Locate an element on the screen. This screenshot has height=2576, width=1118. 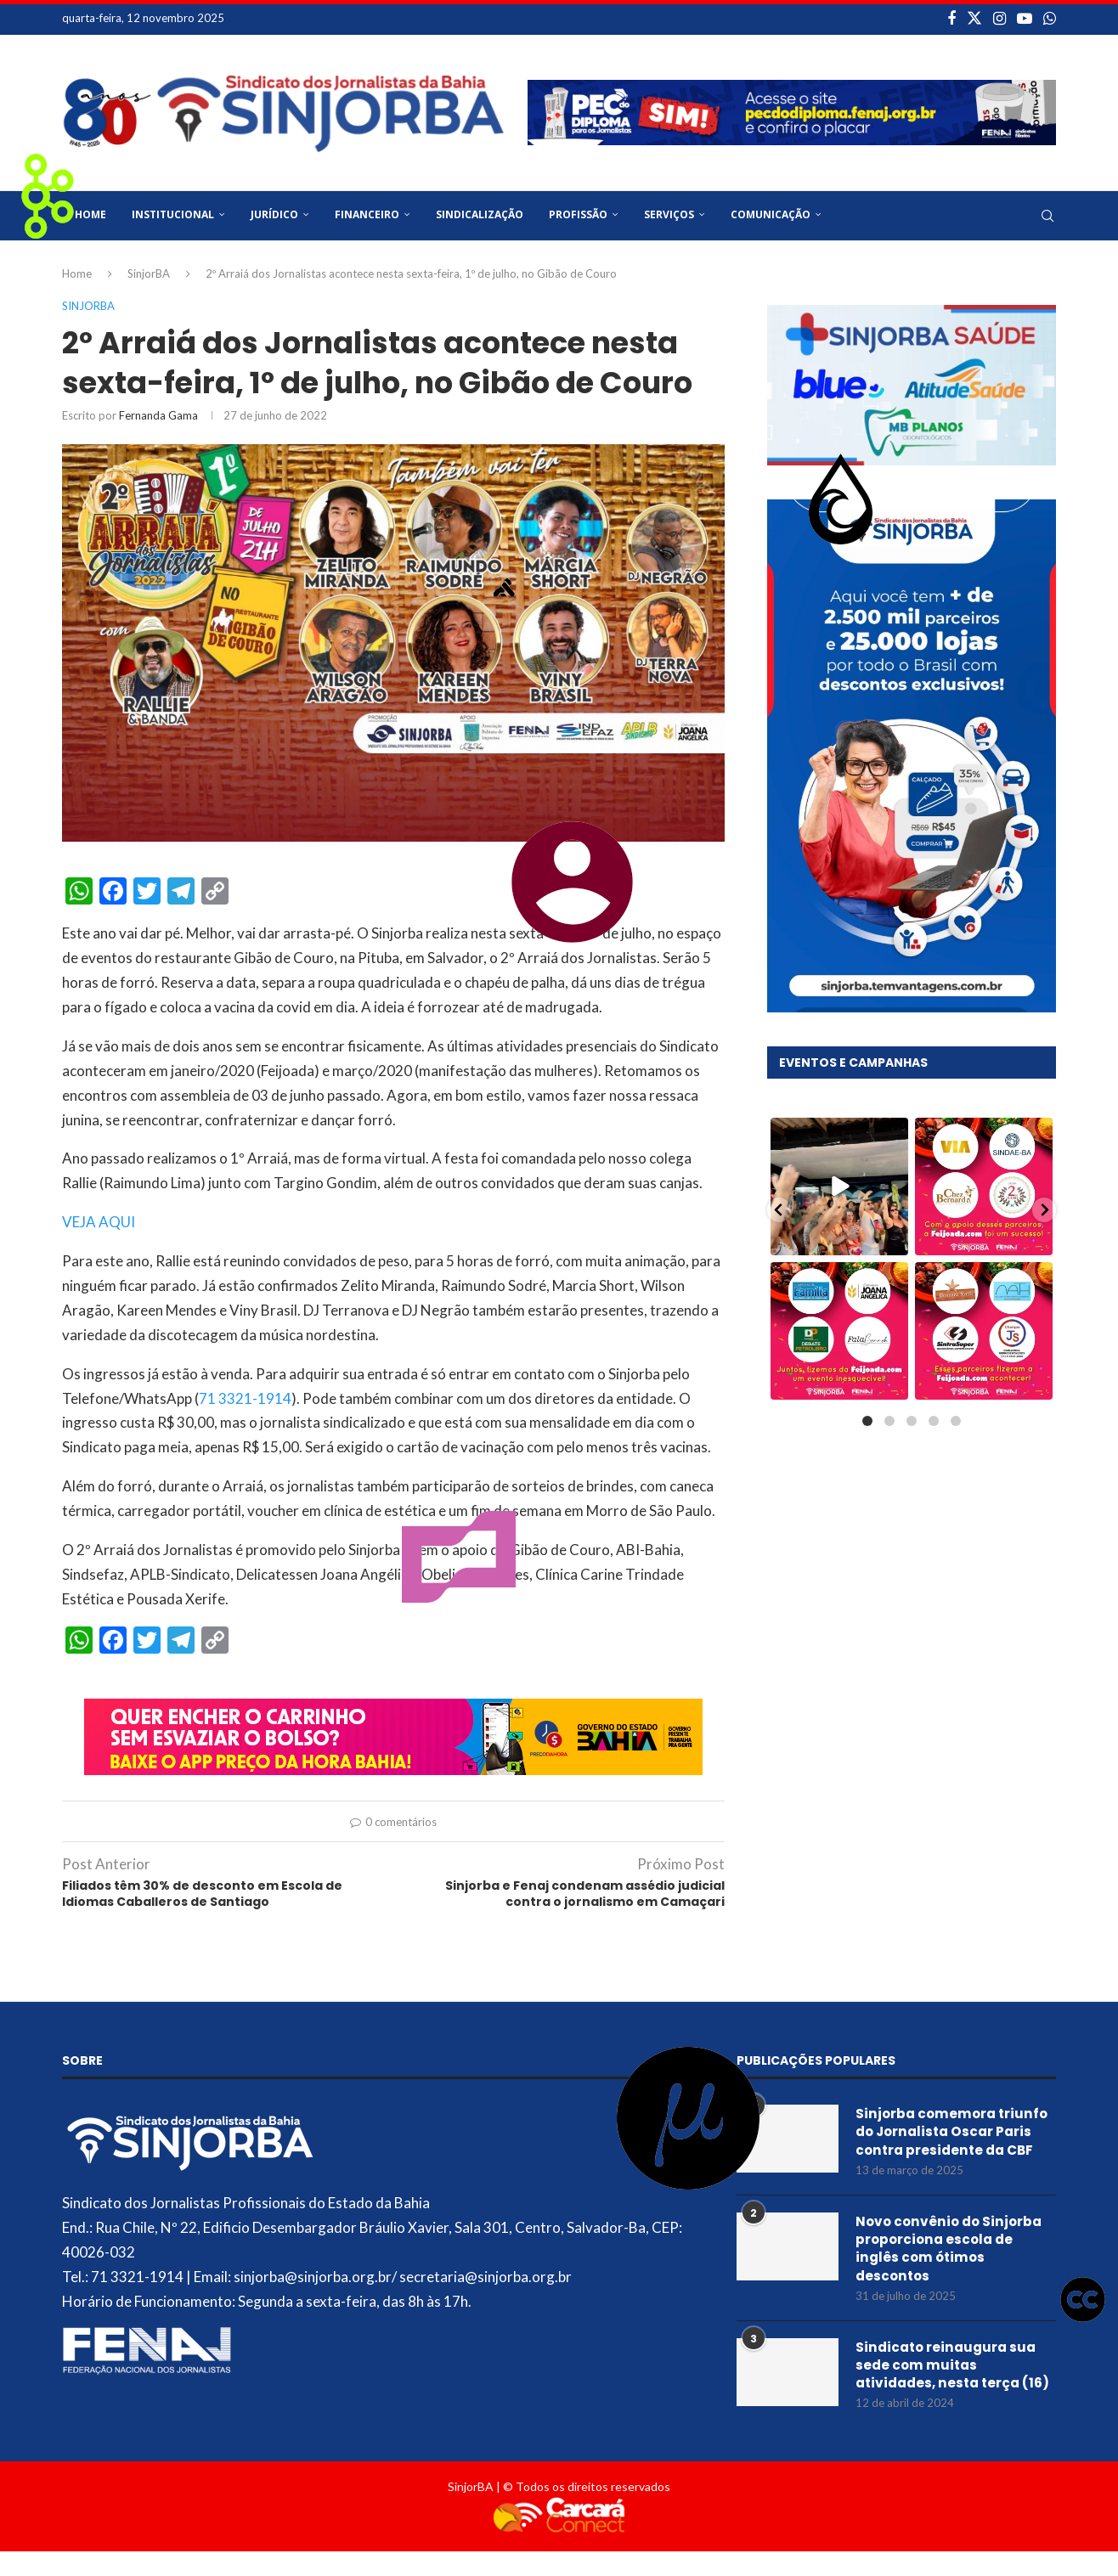
access your account or profile settings is located at coordinates (572, 882).